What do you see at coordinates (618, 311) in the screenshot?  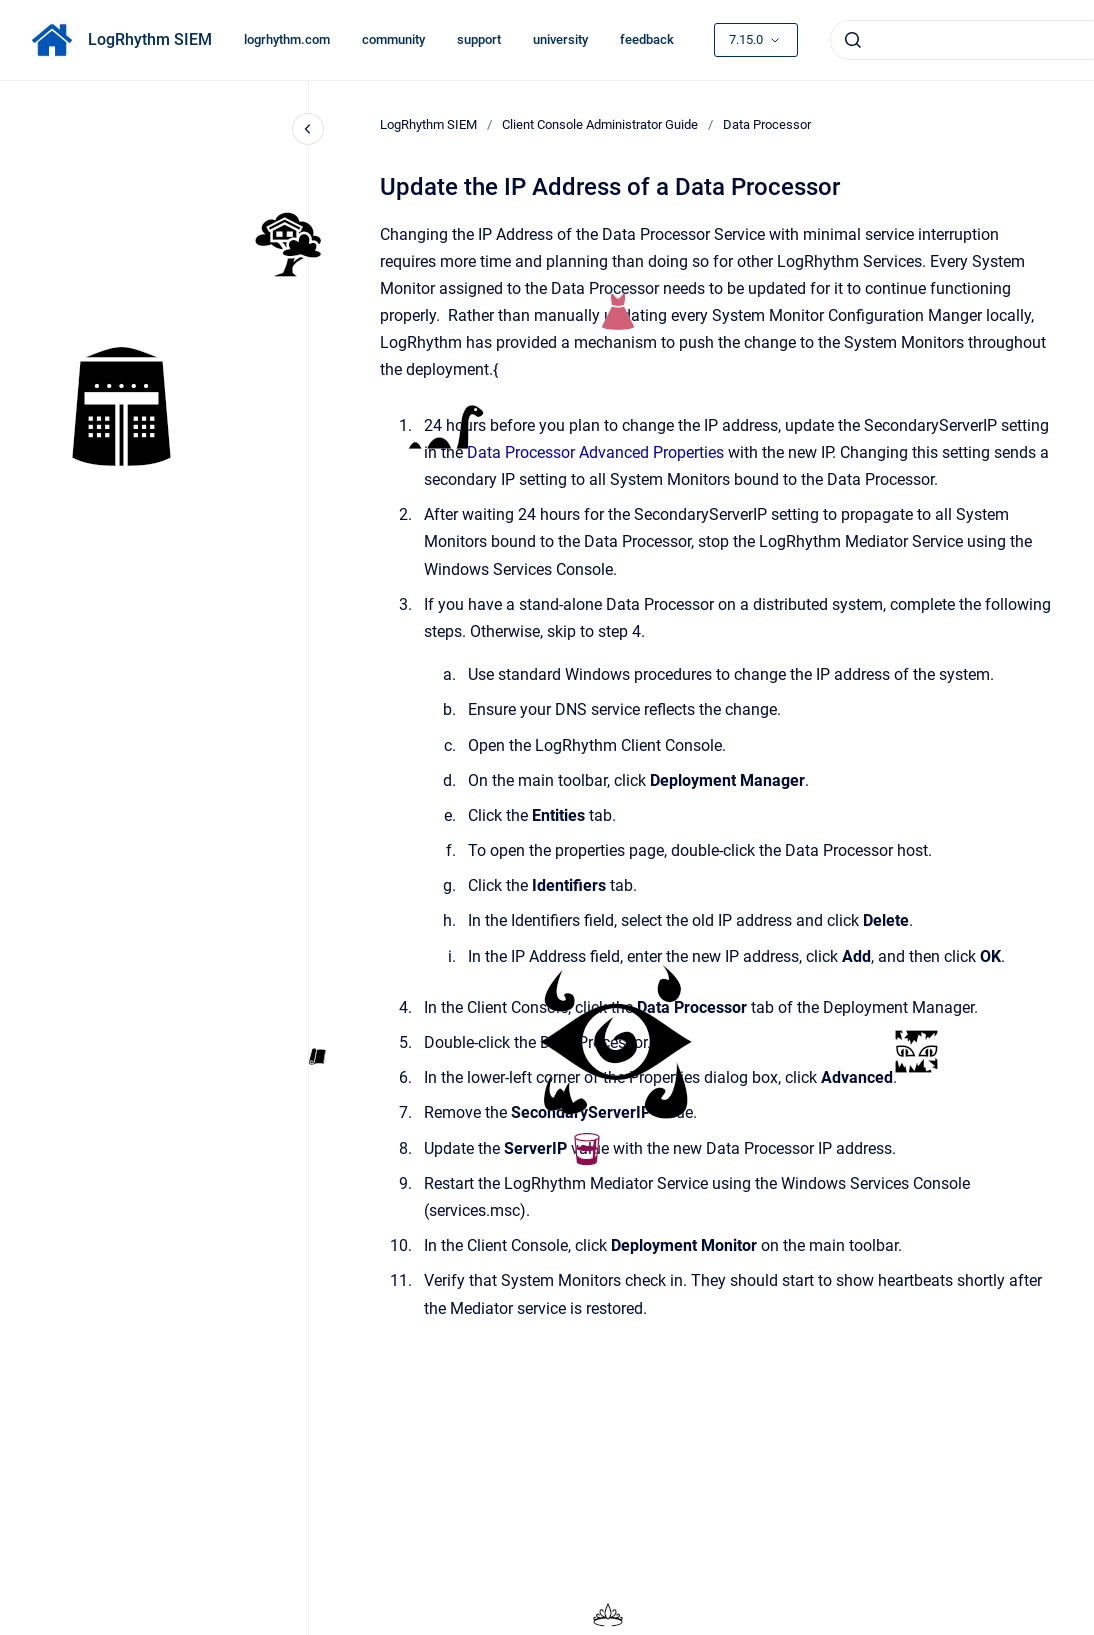 I see `browse dresses or women's clothing` at bounding box center [618, 311].